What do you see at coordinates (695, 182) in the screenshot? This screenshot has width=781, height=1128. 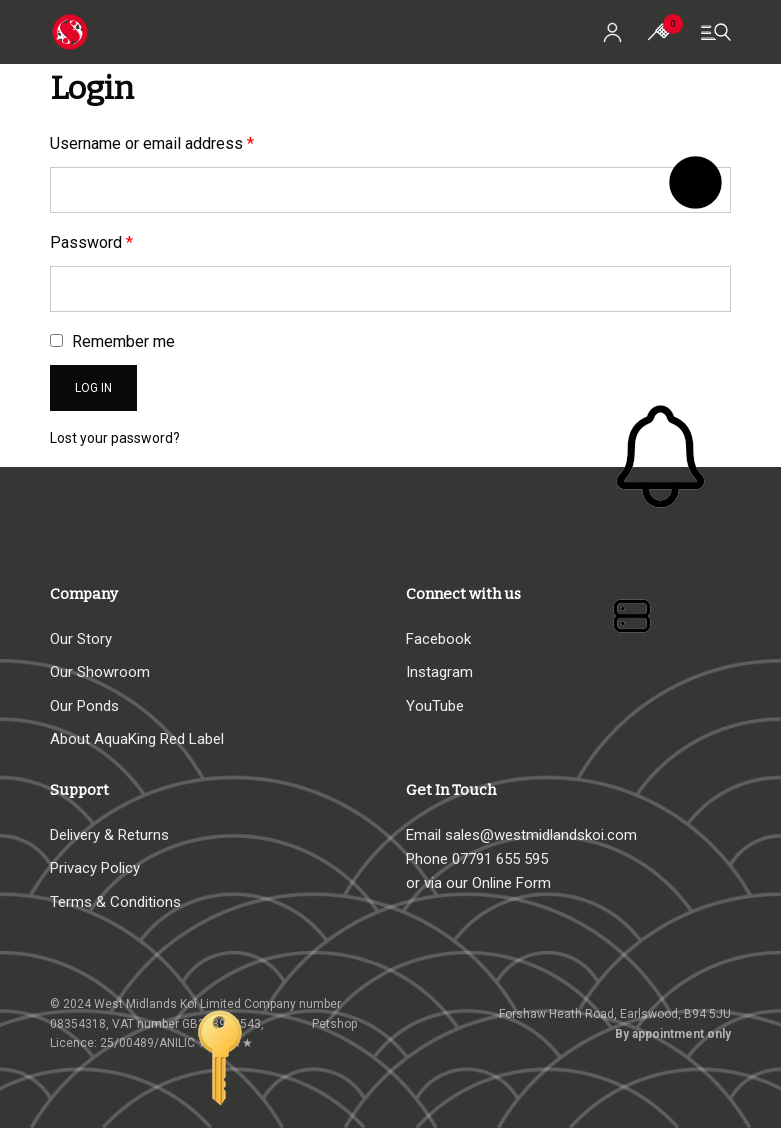 I see `indicates an unread notification or new item` at bounding box center [695, 182].